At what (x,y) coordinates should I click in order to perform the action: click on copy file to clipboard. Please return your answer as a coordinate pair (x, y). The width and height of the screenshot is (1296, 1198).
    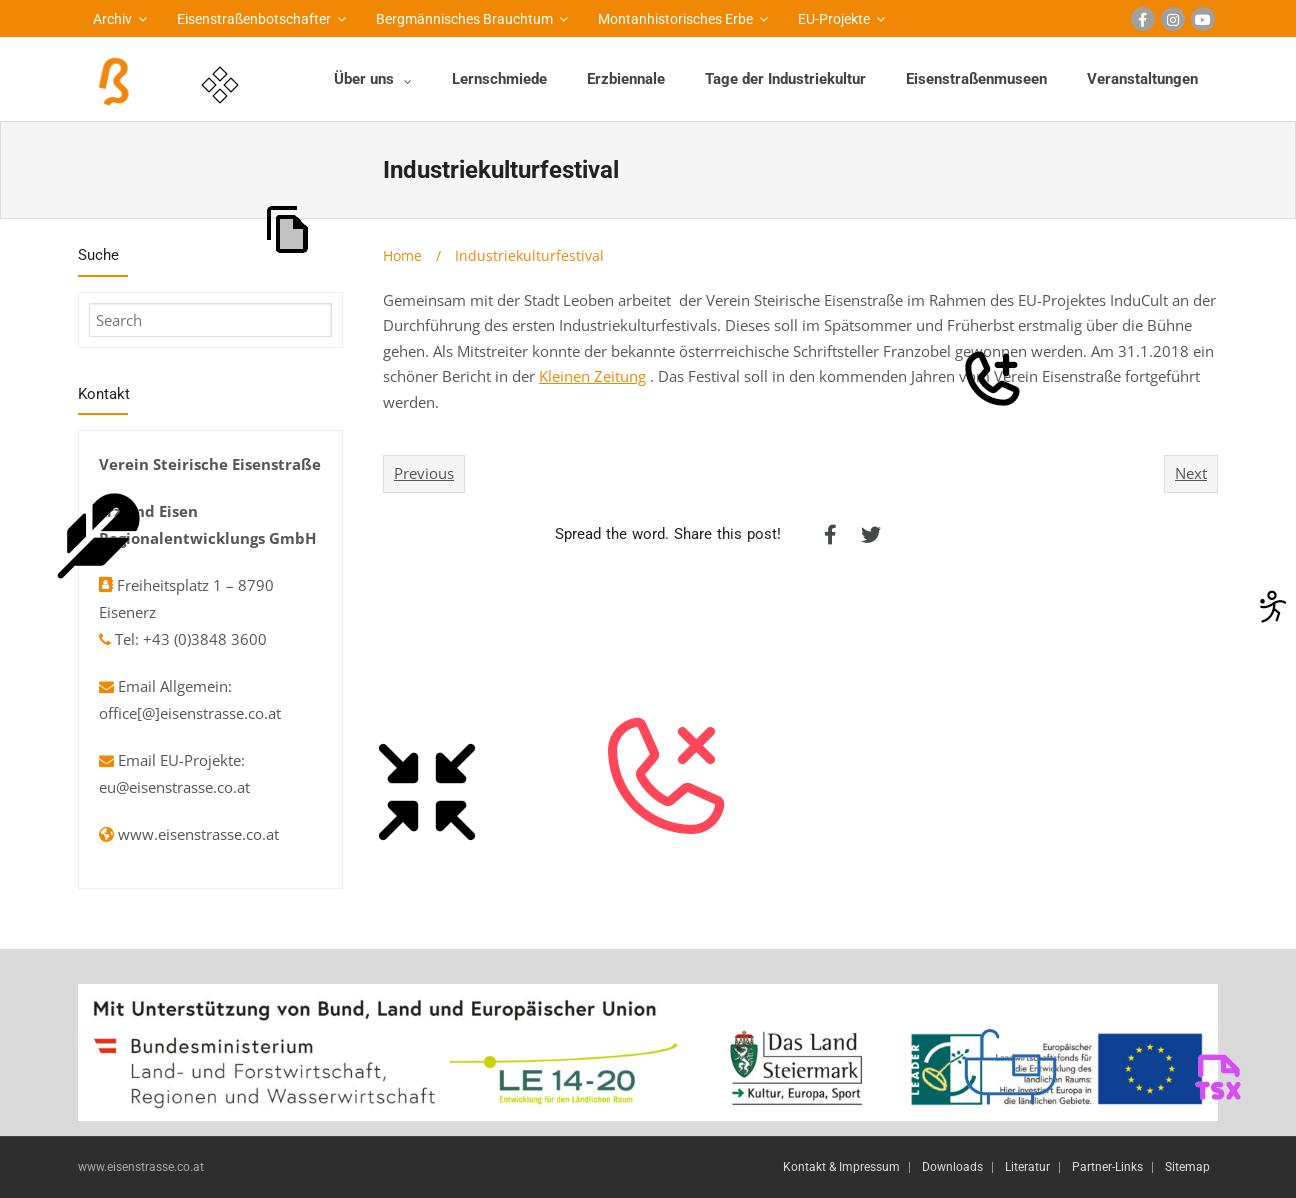
    Looking at the image, I should click on (288, 229).